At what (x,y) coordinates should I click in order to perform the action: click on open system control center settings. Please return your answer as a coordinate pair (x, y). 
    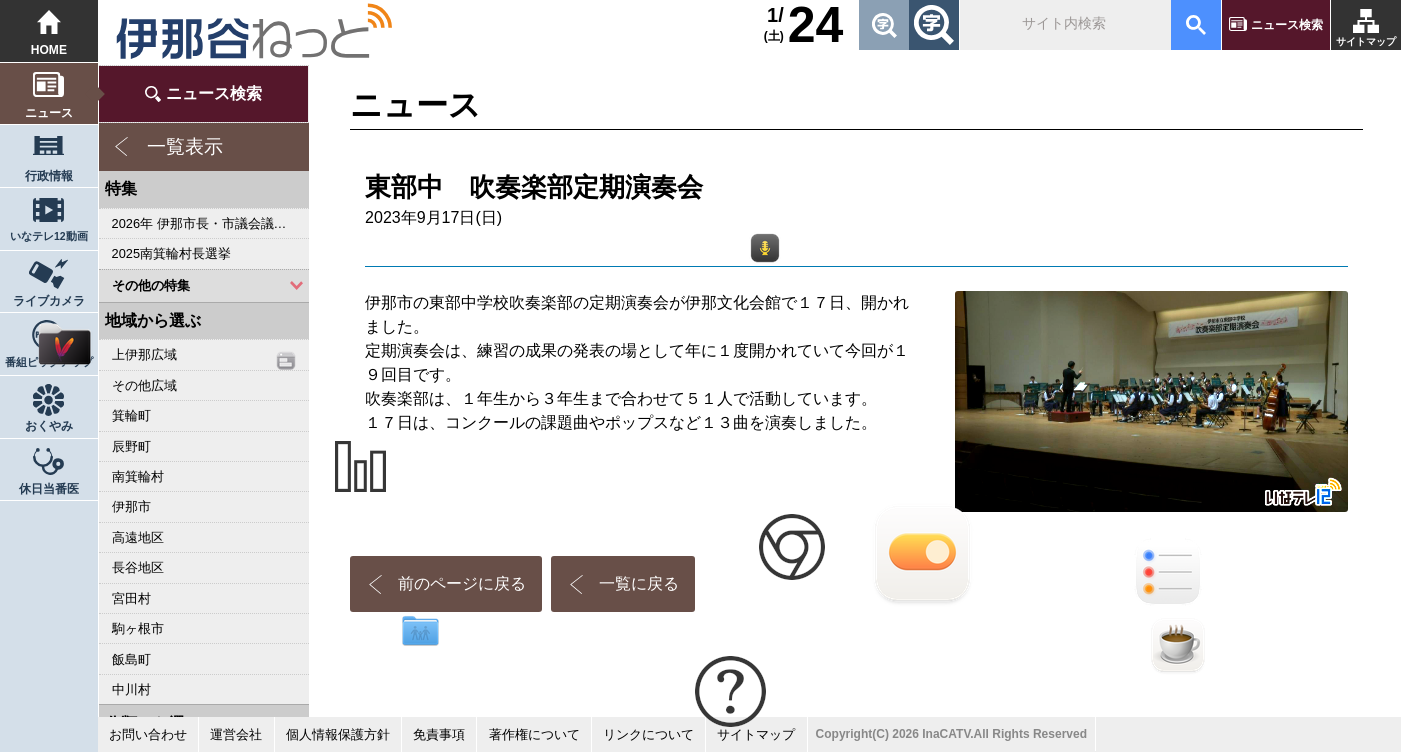
    Looking at the image, I should click on (922, 553).